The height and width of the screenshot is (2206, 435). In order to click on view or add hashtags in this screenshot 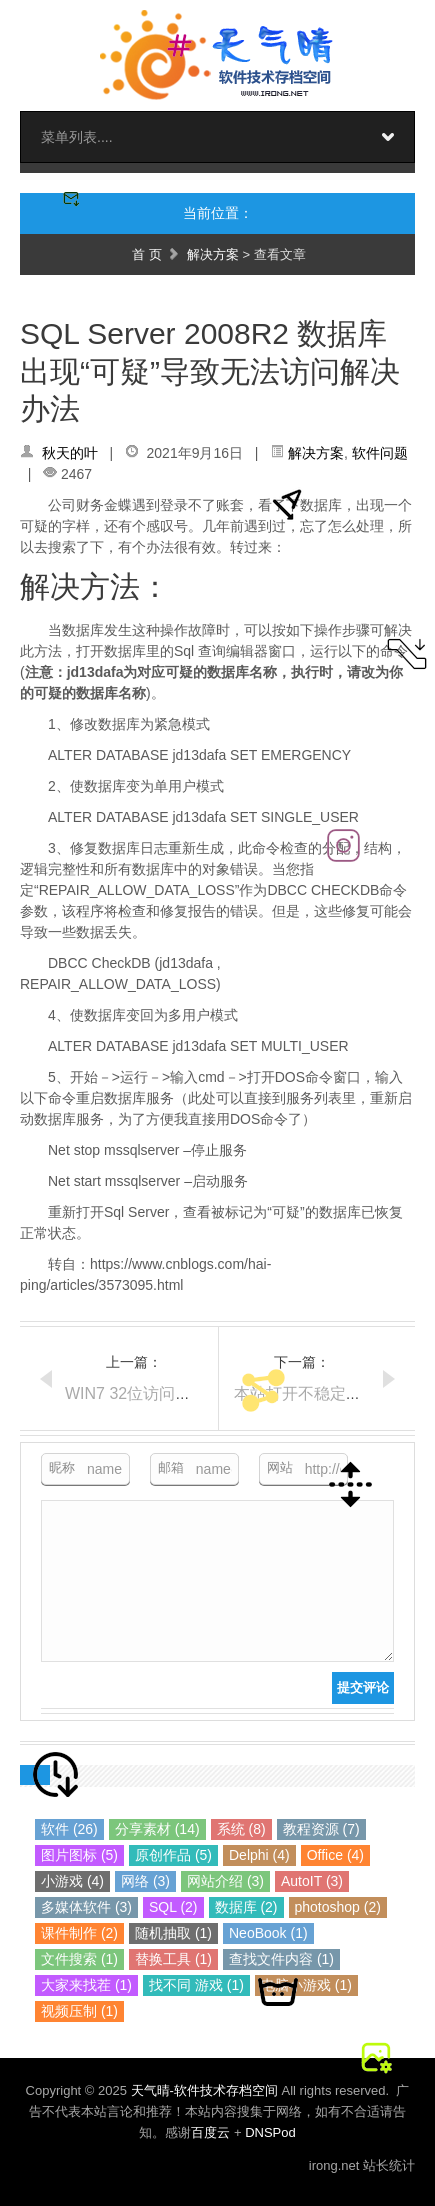, I will do `click(179, 45)`.